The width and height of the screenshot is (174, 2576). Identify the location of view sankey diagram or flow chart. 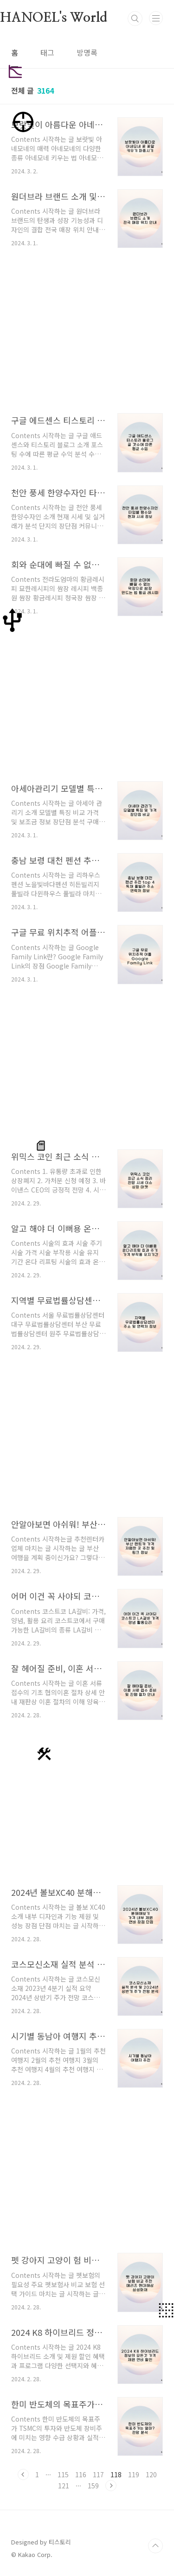
(15, 71).